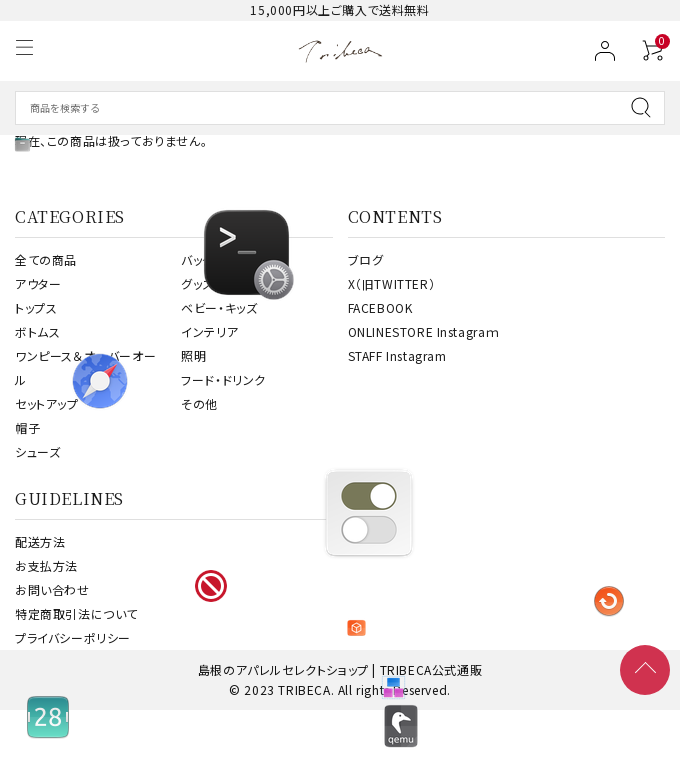  Describe the element at coordinates (211, 586) in the screenshot. I see `delete or remove selected item` at that location.